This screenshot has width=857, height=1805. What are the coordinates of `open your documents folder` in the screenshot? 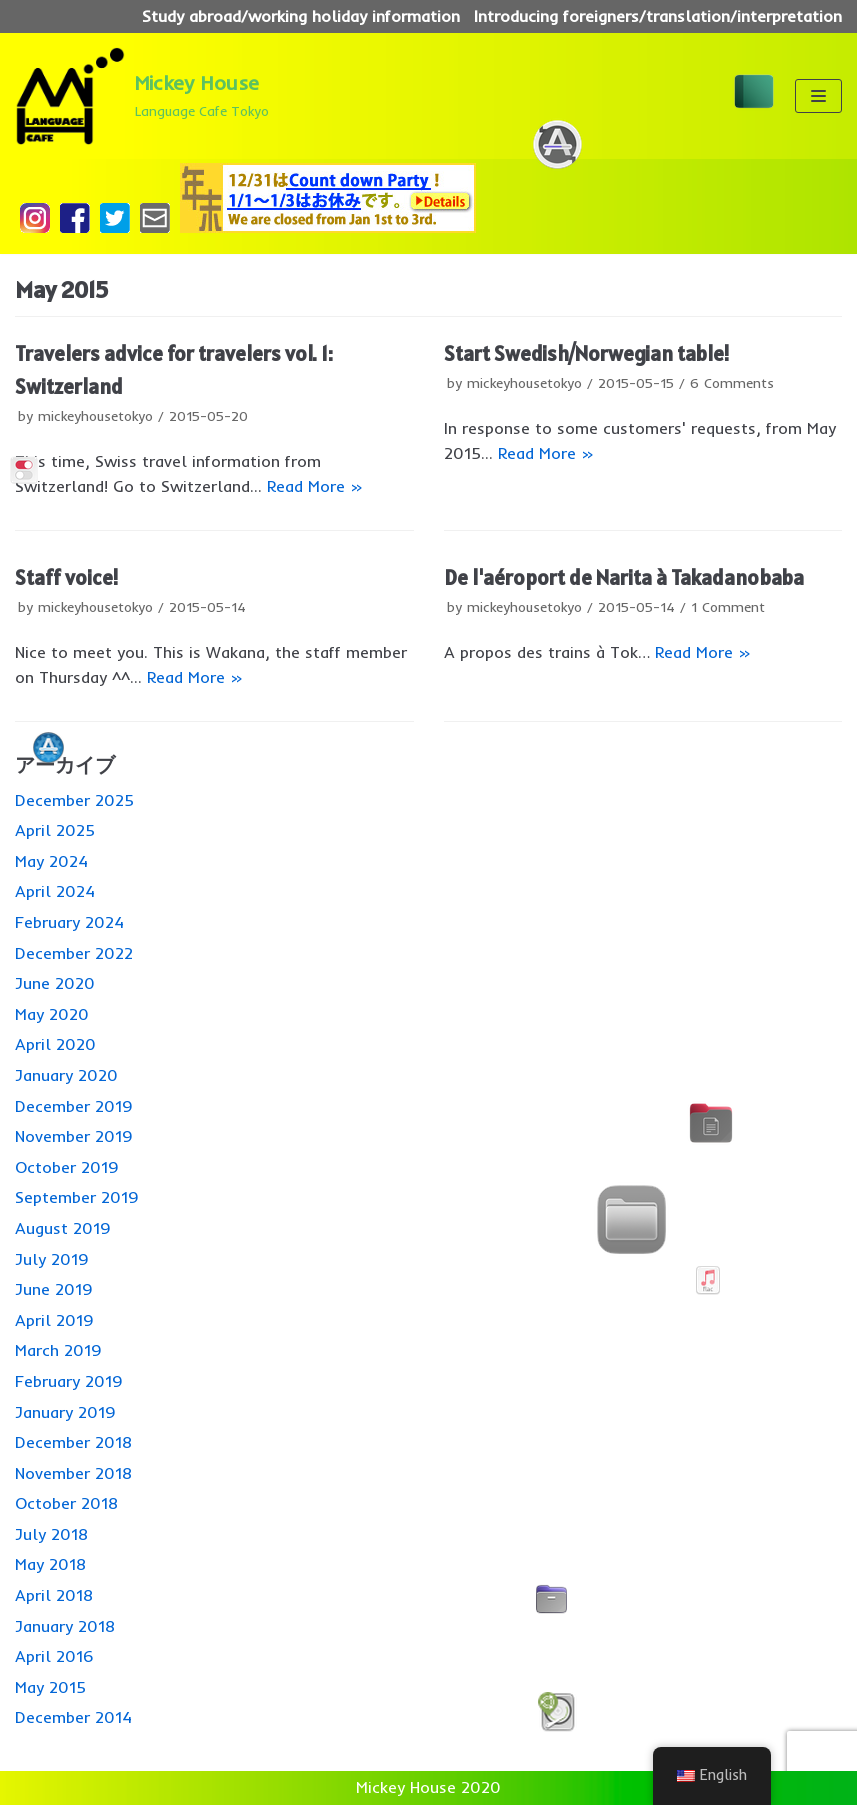 It's located at (711, 1123).